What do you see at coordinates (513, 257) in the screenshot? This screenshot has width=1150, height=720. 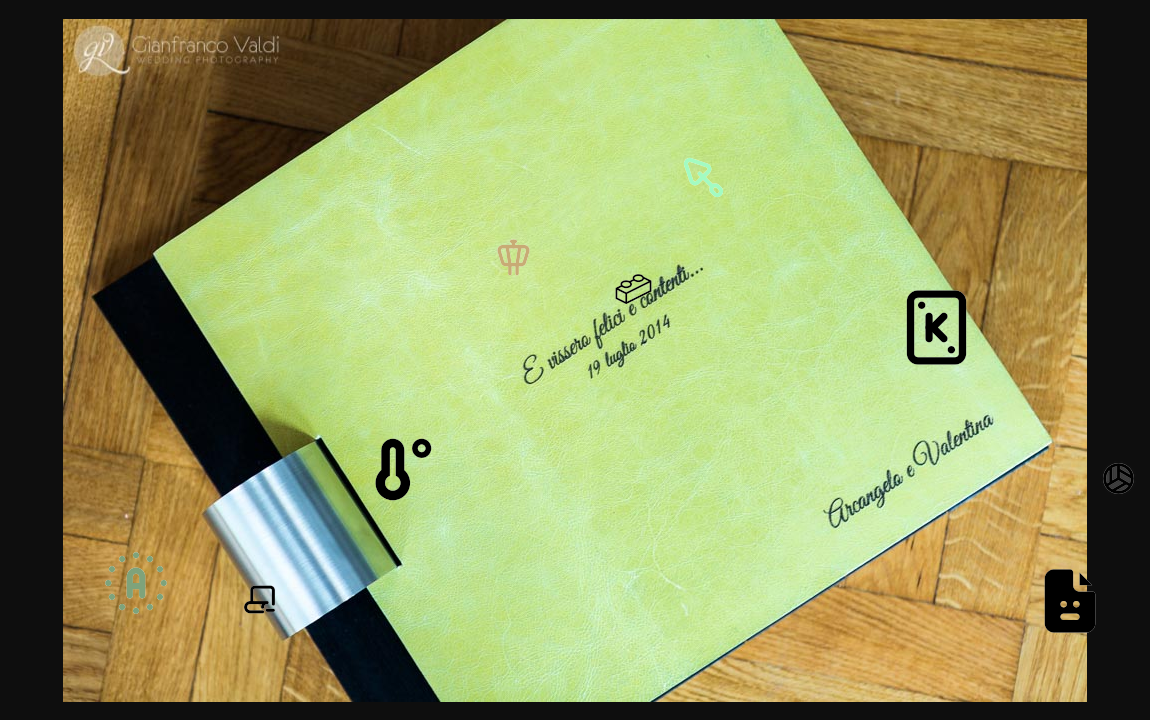 I see `access air traffic control features` at bounding box center [513, 257].